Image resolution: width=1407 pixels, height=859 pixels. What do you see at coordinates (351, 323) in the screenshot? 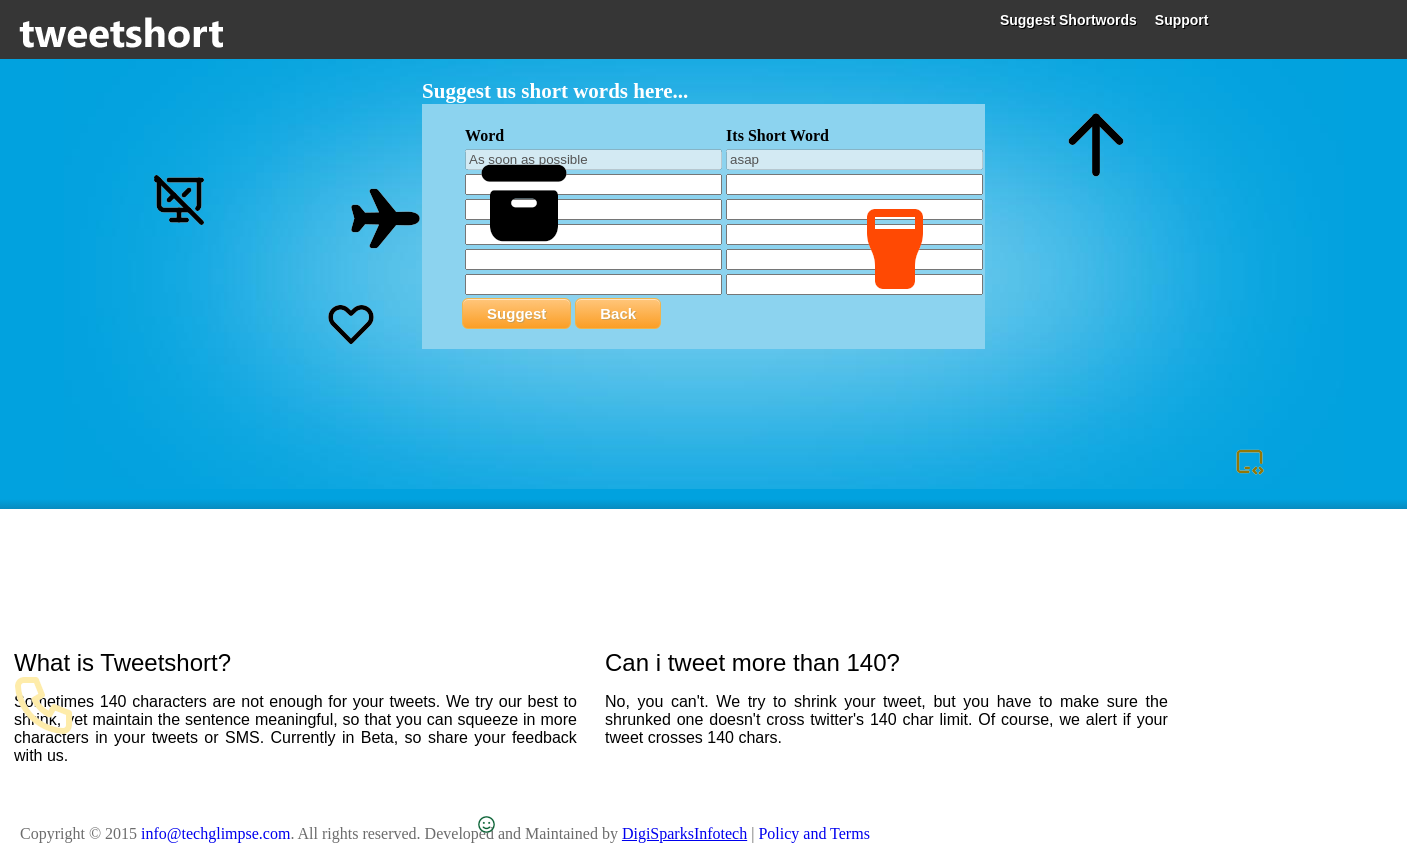
I see `add to favorites` at bounding box center [351, 323].